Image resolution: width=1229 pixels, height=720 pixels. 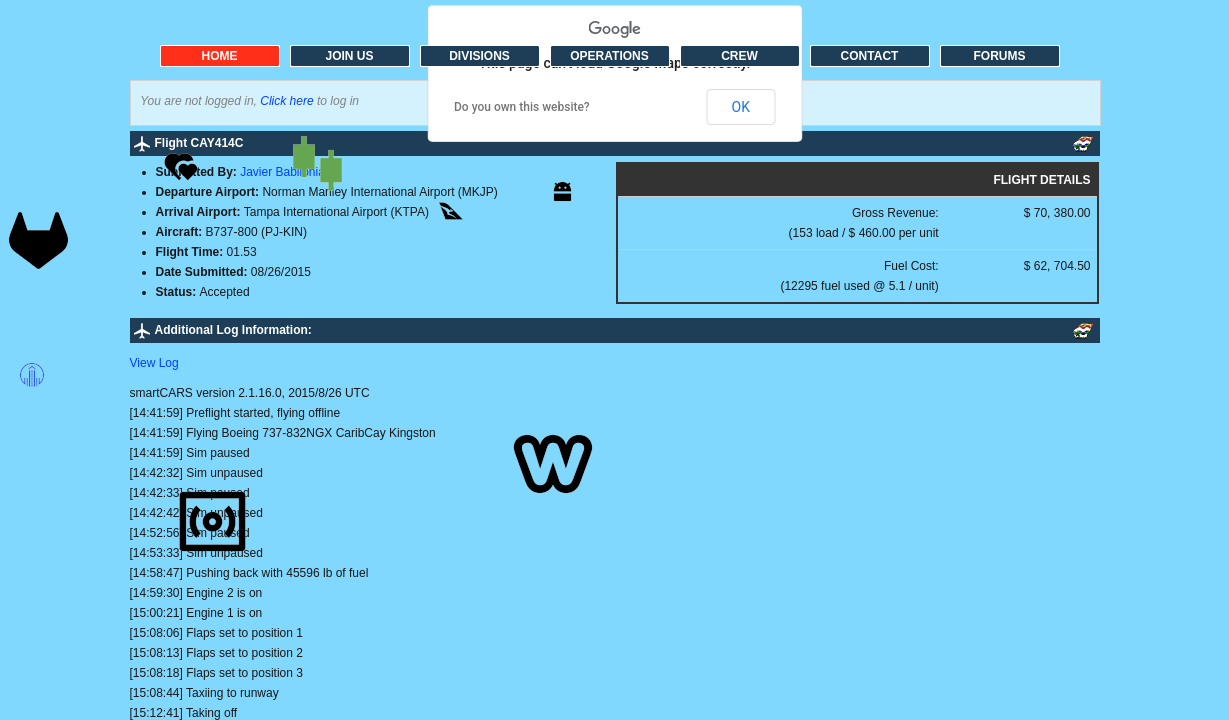 What do you see at coordinates (38, 240) in the screenshot?
I see `open GitLab repository` at bounding box center [38, 240].